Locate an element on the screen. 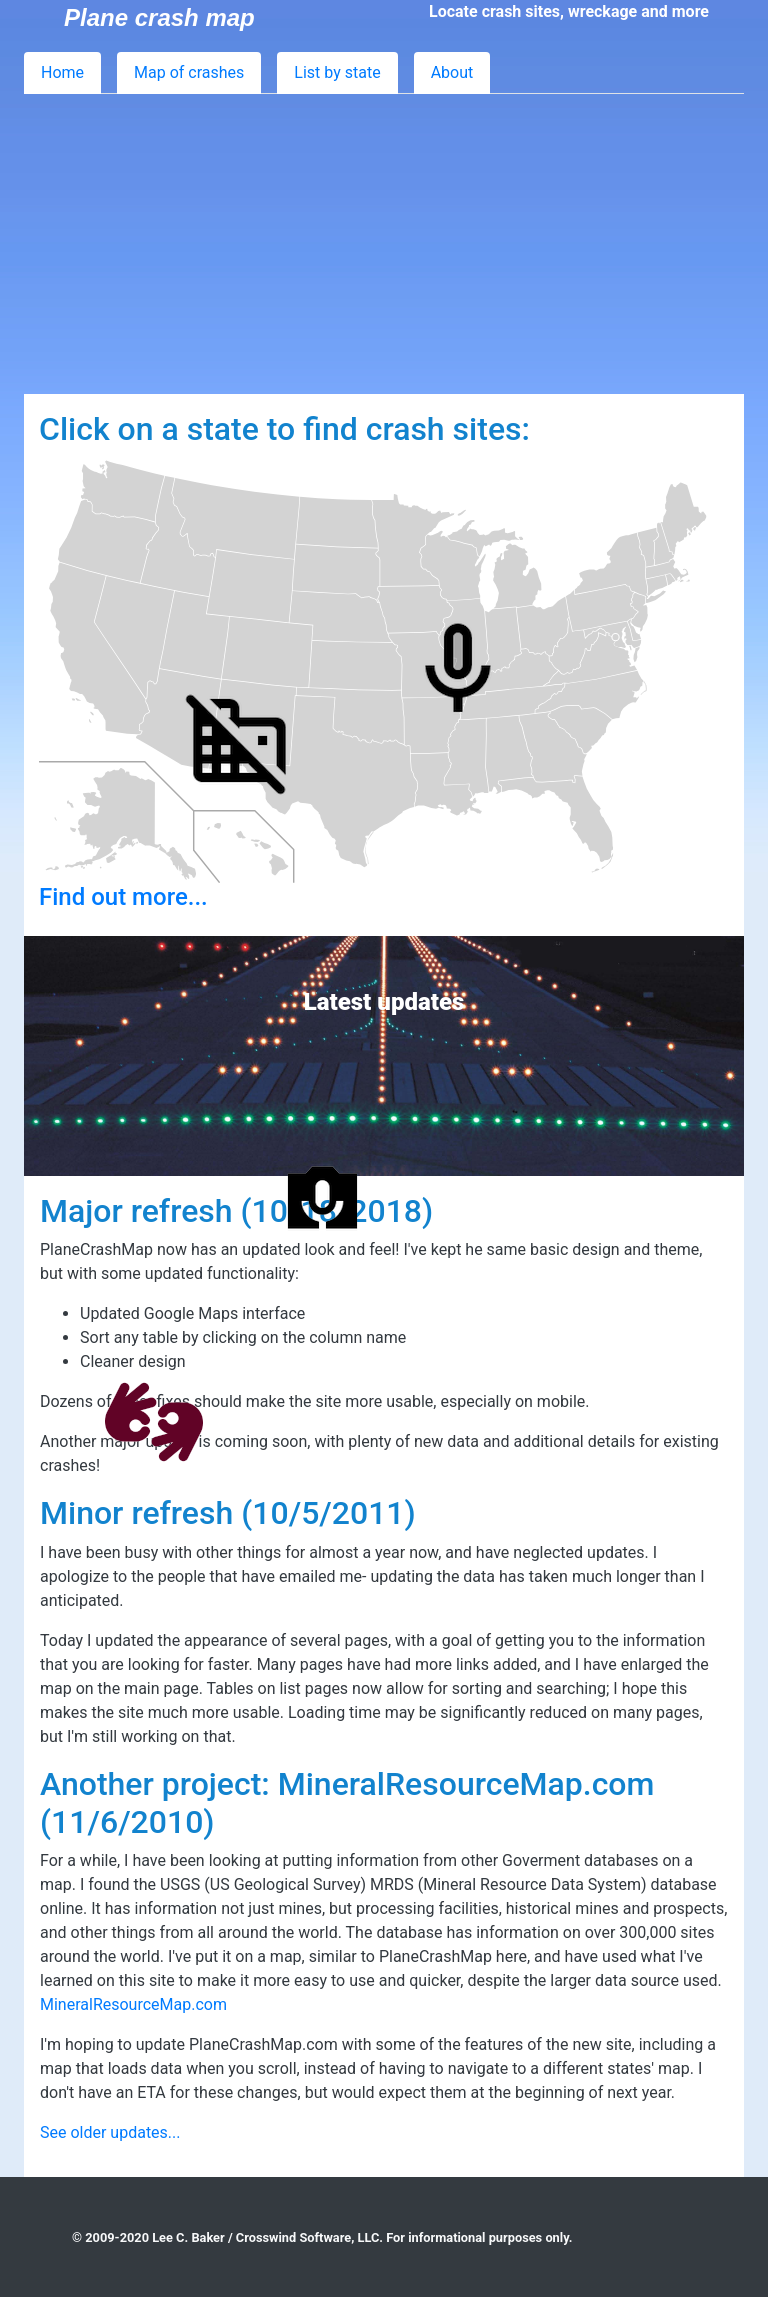 The height and width of the screenshot is (2297, 768). enable ASL interpretation services is located at coordinates (154, 1422).